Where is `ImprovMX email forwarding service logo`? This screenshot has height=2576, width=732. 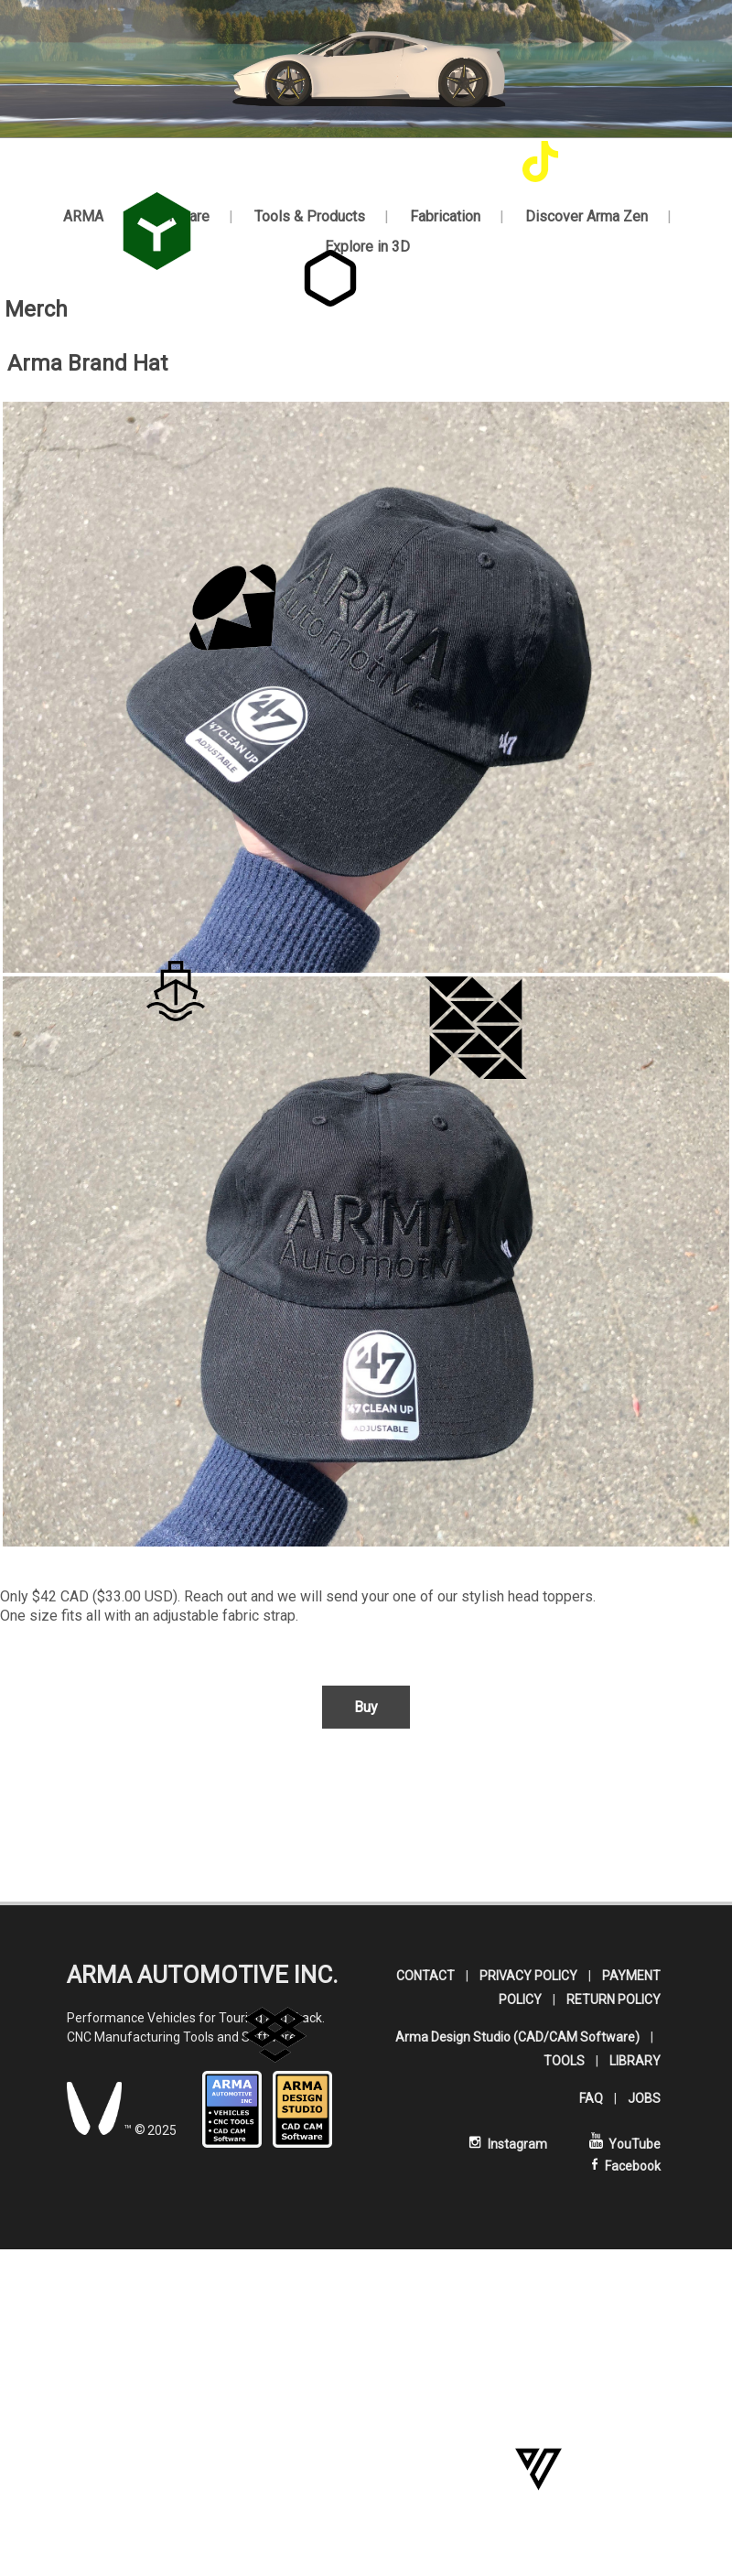 ImprovMX email forwarding service logo is located at coordinates (176, 991).